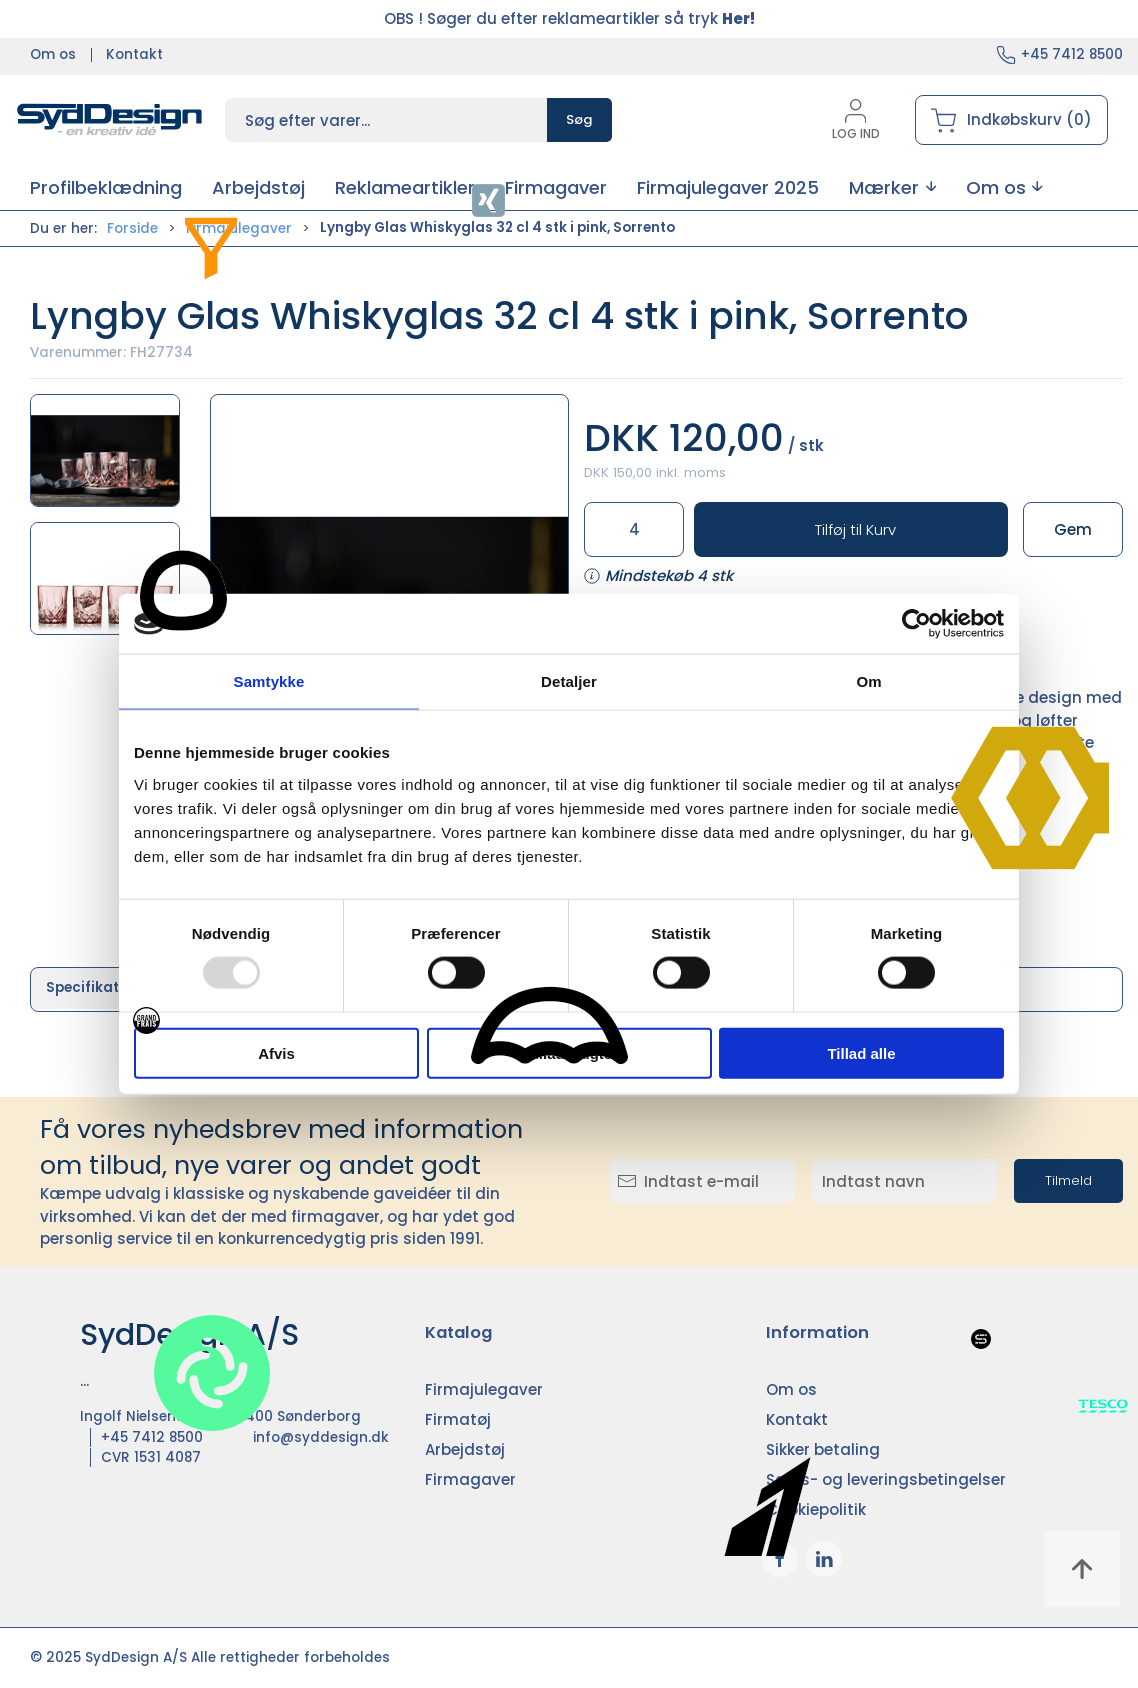  I want to click on sanic web framework logo, so click(981, 1339).